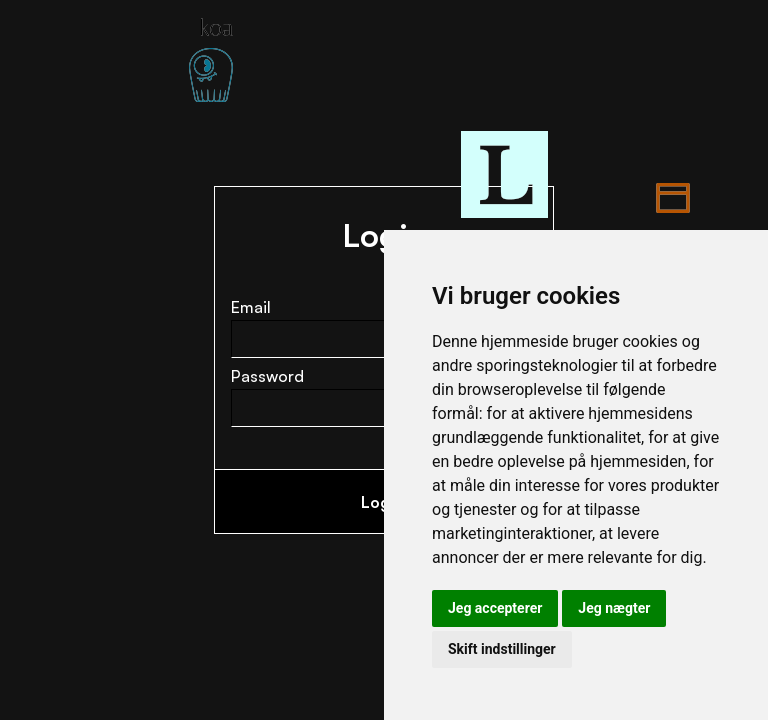  What do you see at coordinates (217, 27) in the screenshot?
I see `navigate to the Koa framework homepage` at bounding box center [217, 27].